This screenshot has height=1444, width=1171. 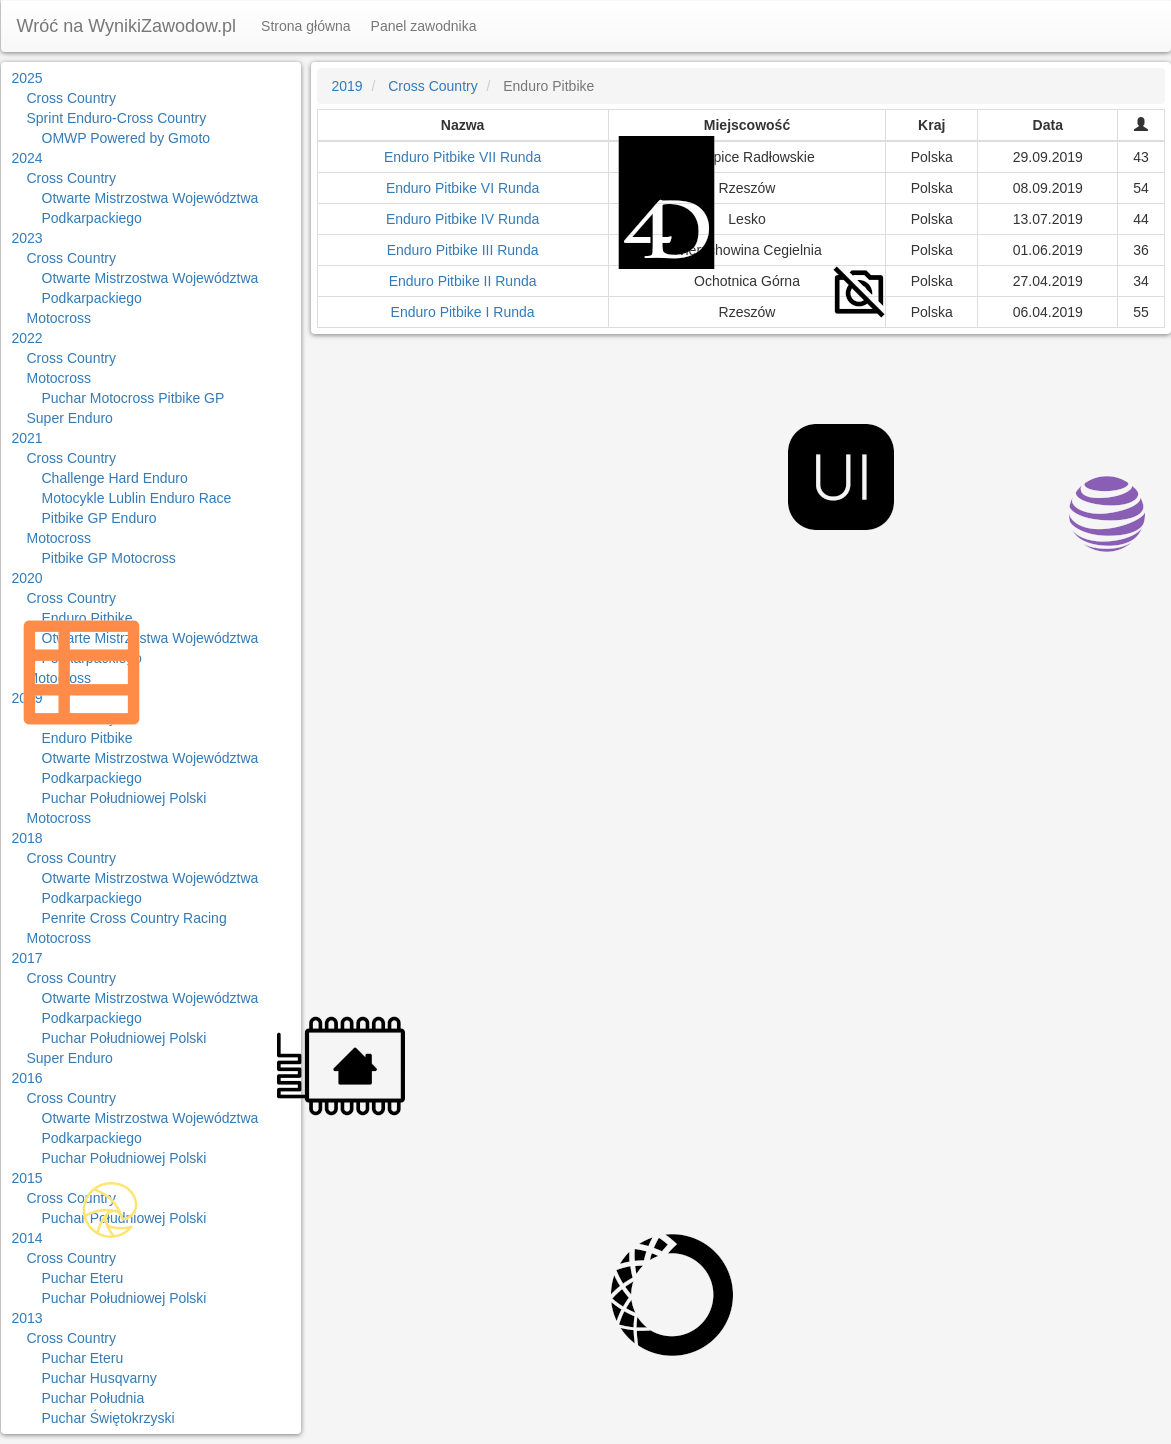 What do you see at coordinates (1107, 514) in the screenshot?
I see `AT&T company logo` at bounding box center [1107, 514].